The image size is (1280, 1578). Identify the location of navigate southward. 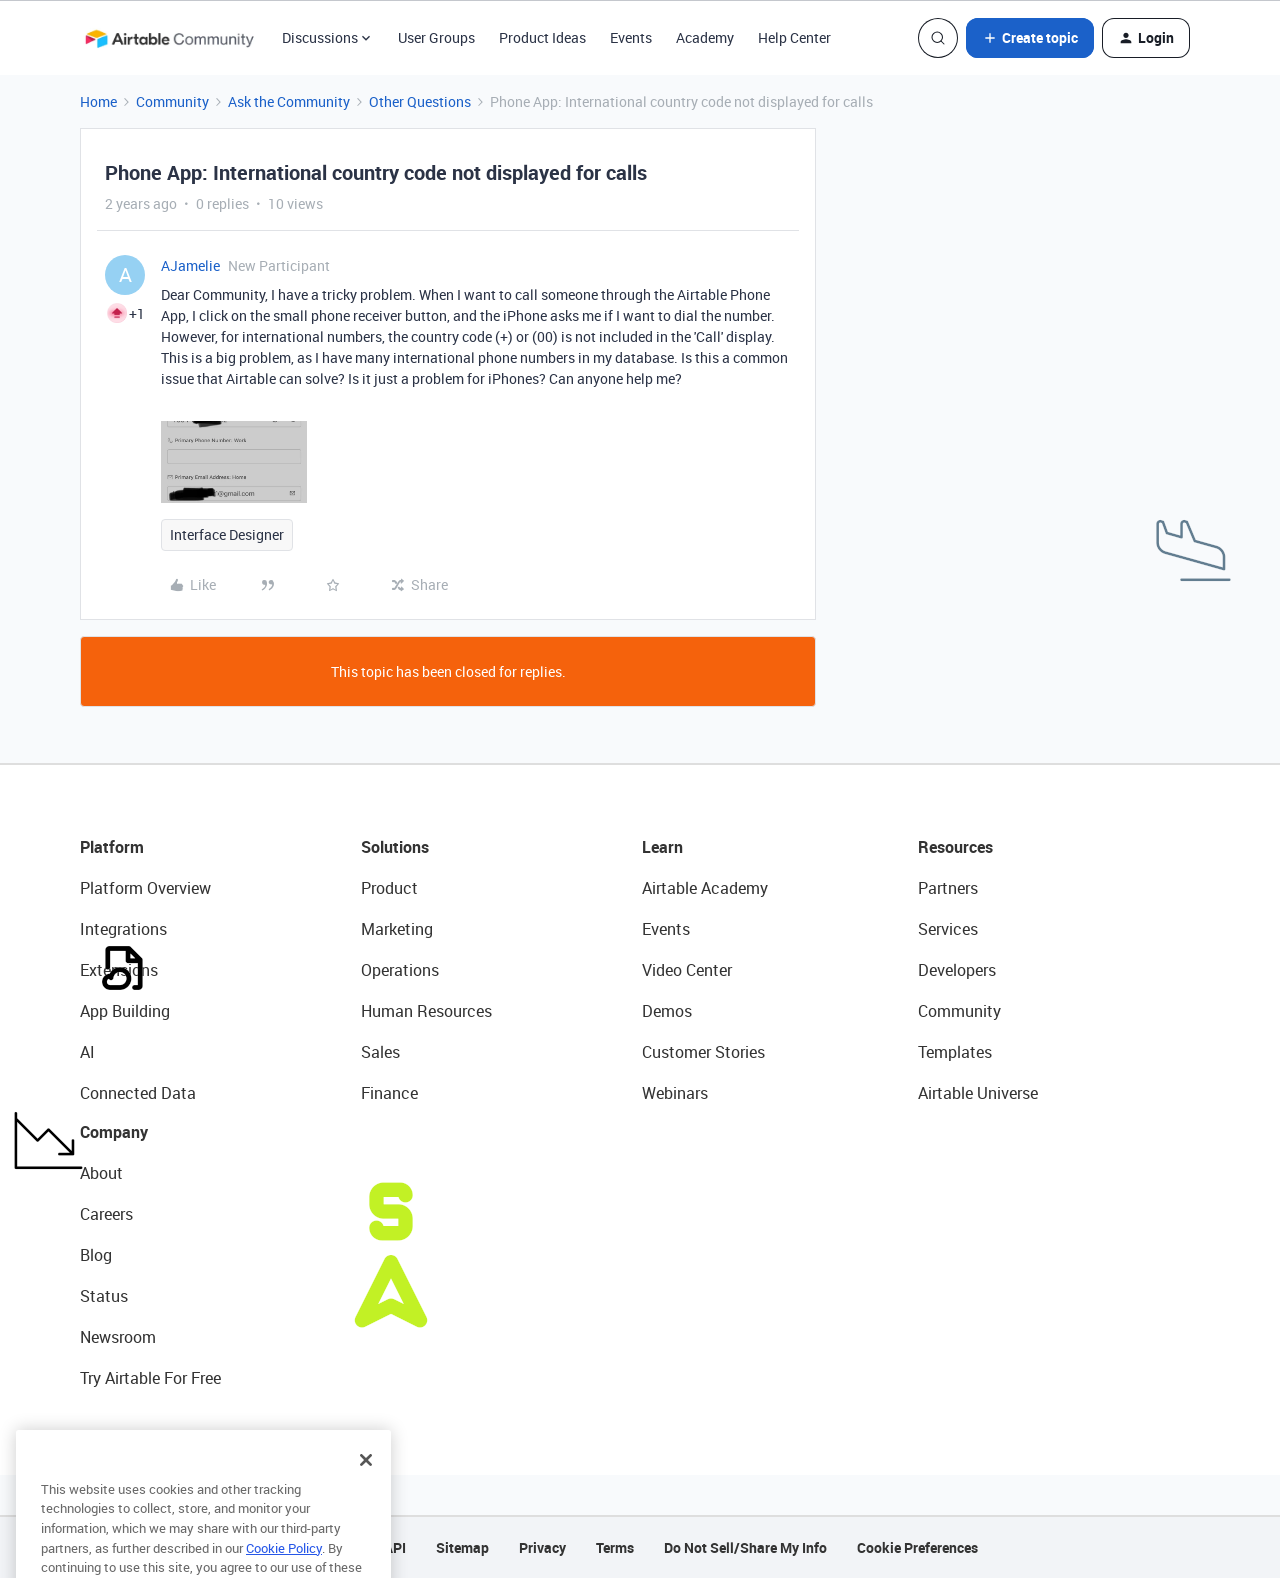
(391, 1255).